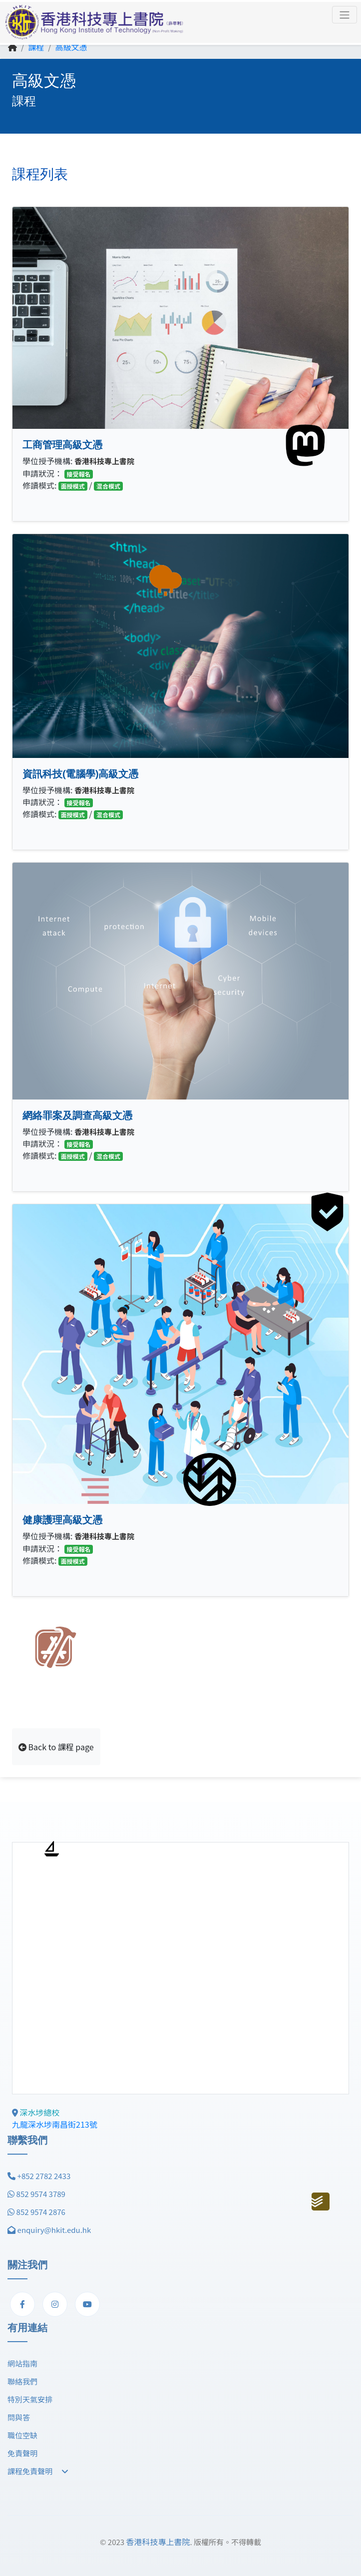  I want to click on indicates verified security or protection status, so click(327, 1212).